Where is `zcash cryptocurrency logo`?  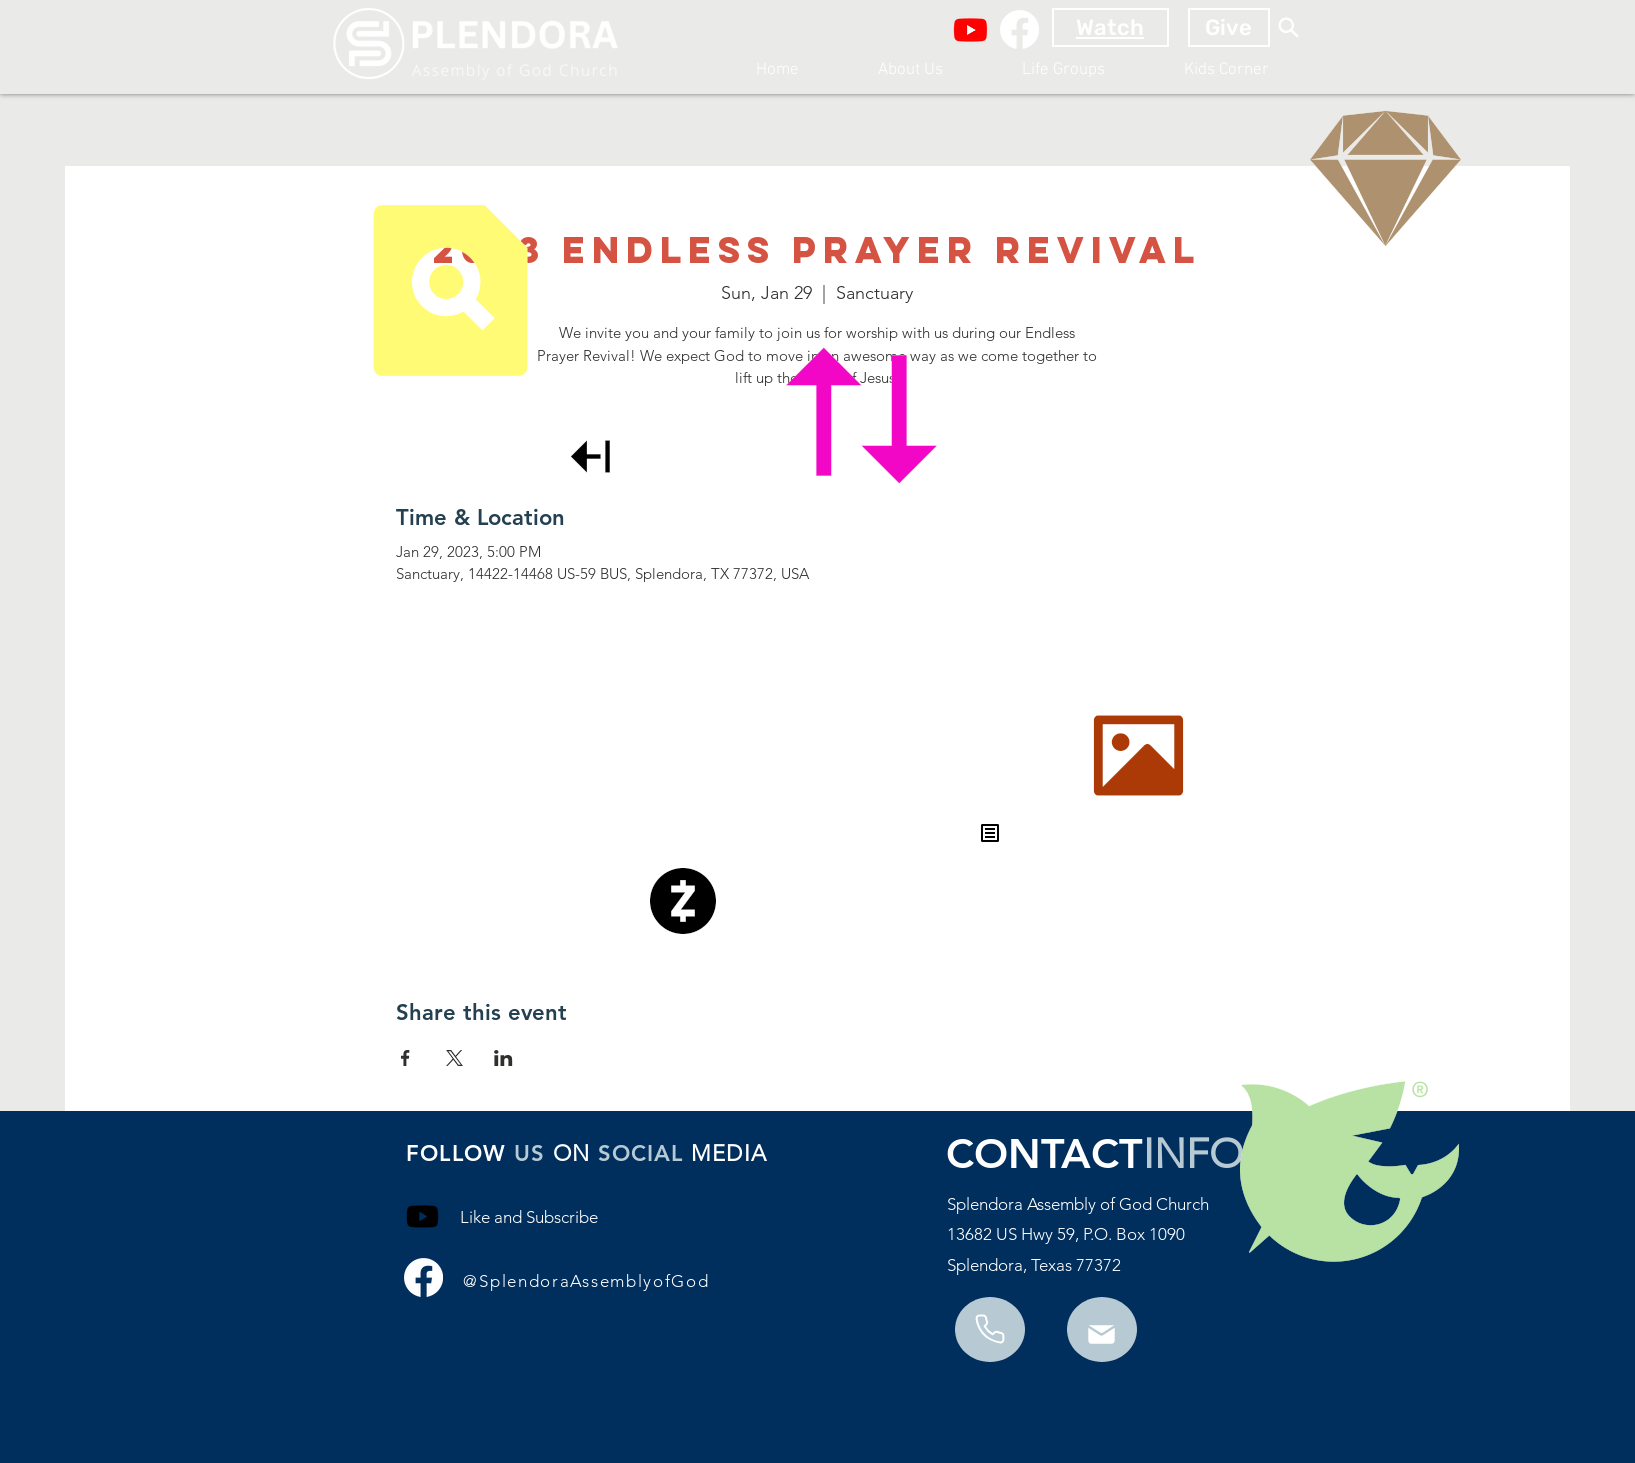
zcash cryptocurrency logo is located at coordinates (683, 901).